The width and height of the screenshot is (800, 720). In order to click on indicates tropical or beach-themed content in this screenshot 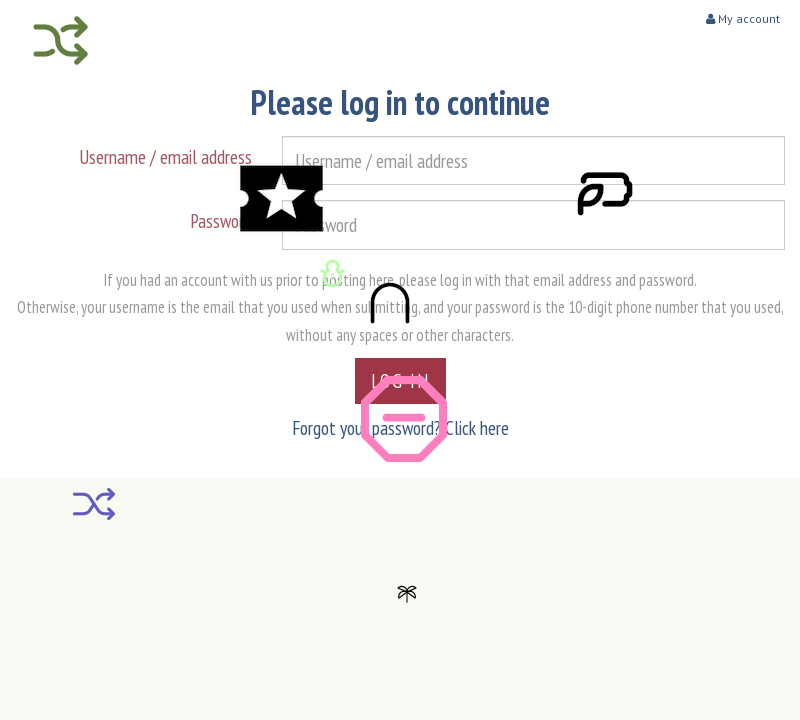, I will do `click(407, 594)`.